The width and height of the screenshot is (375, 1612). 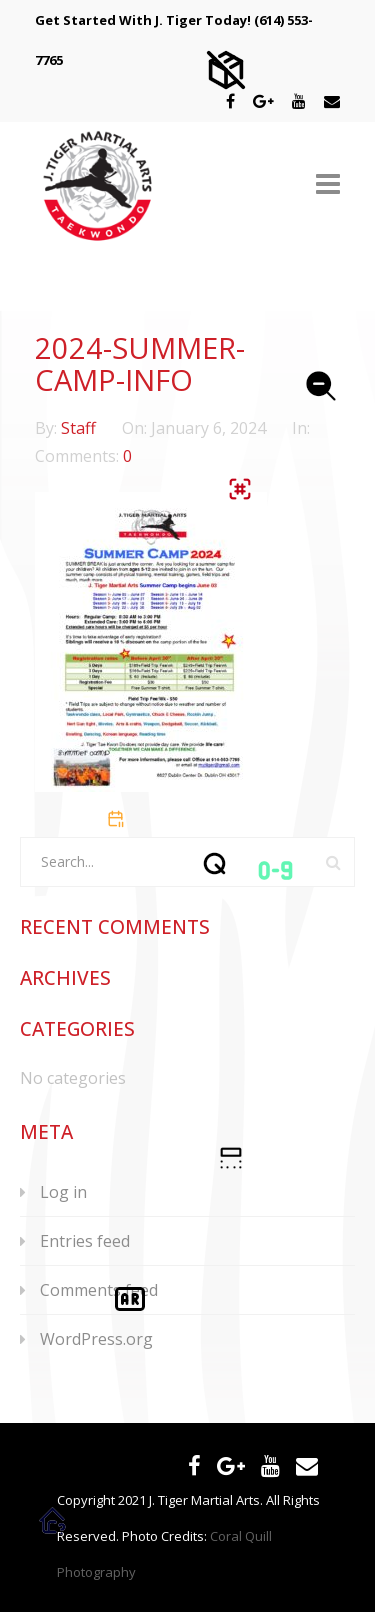 I want to click on zoom out of the current view, so click(x=321, y=386).